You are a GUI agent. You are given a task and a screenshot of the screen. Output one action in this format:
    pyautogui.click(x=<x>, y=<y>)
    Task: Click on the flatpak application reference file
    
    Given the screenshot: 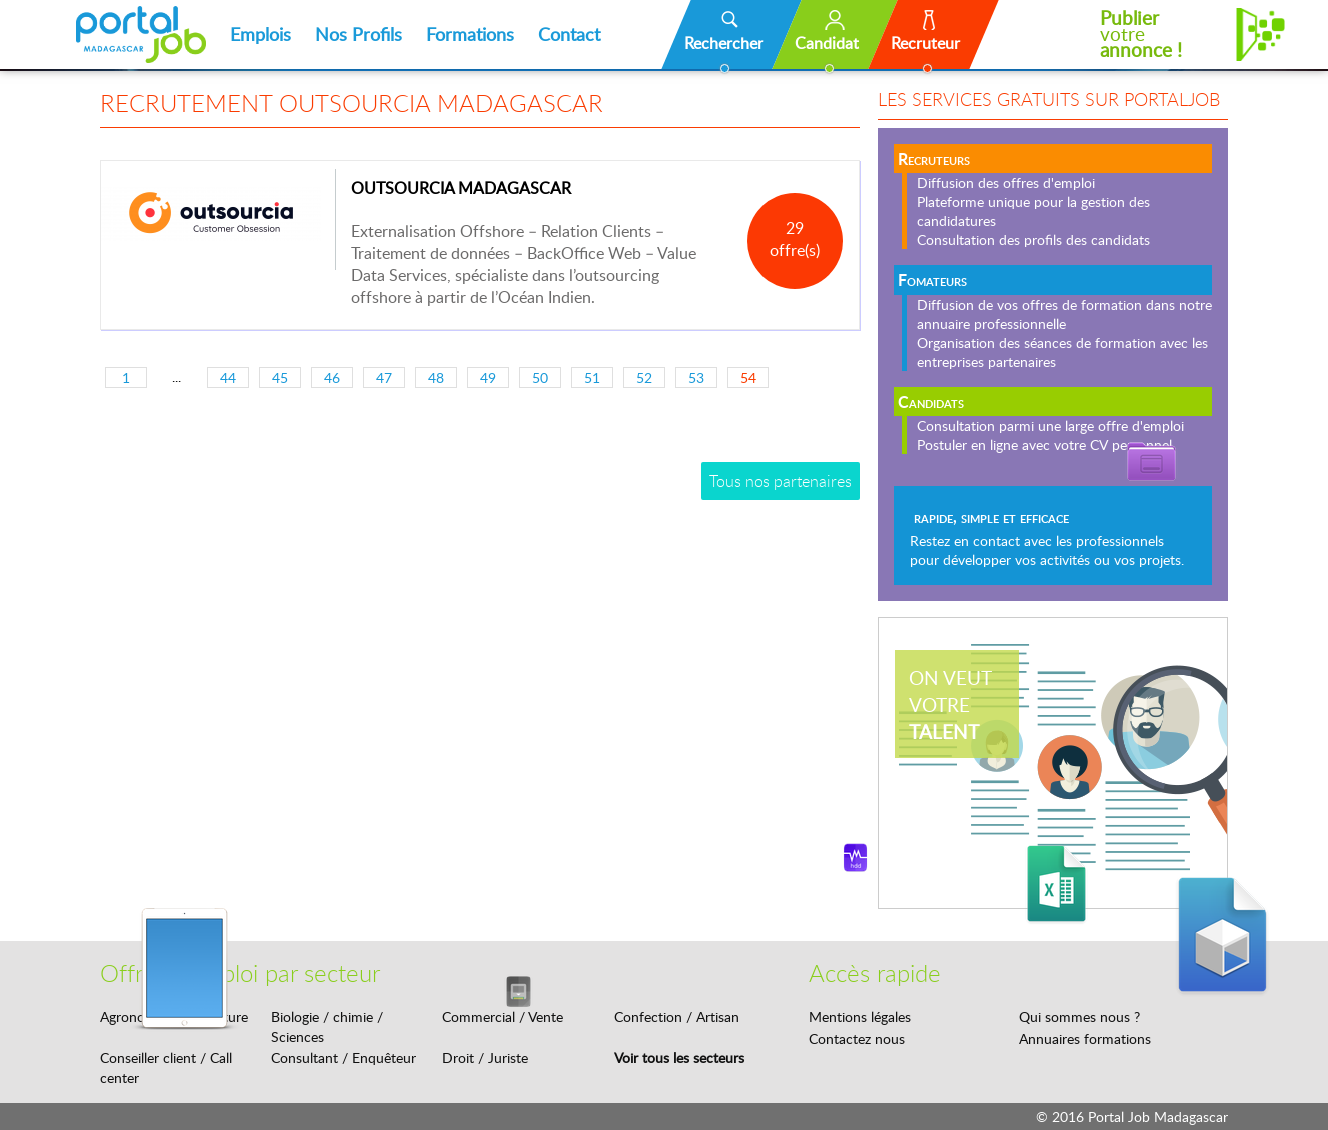 What is the action you would take?
    pyautogui.click(x=1222, y=934)
    